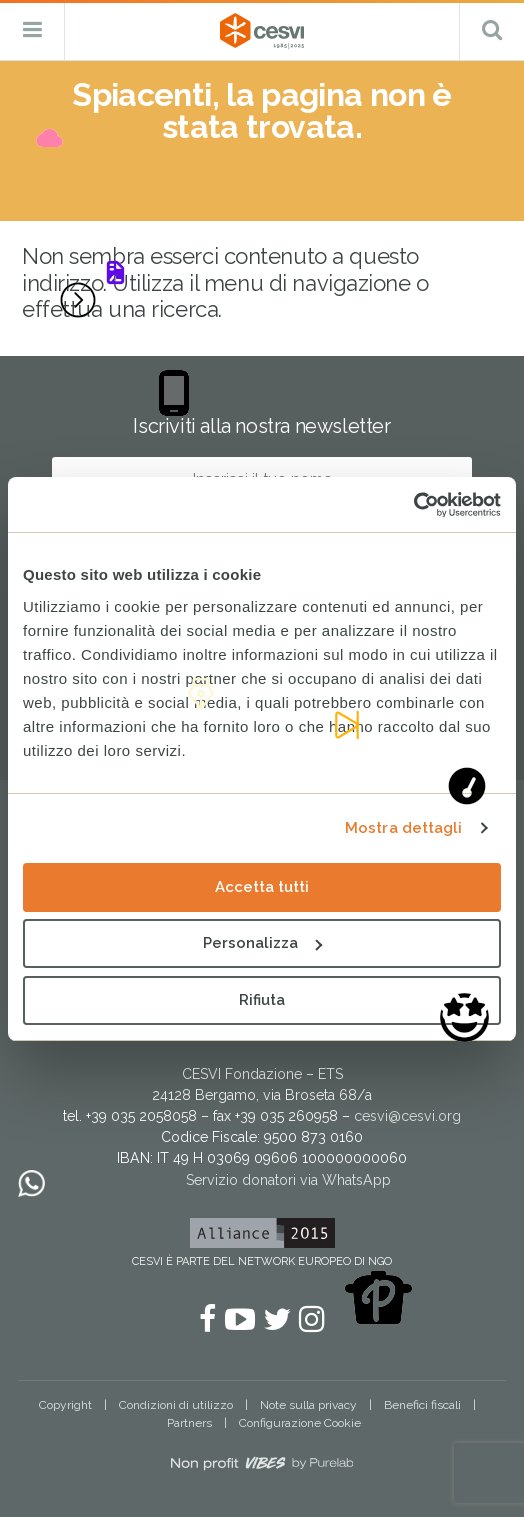 Image resolution: width=524 pixels, height=1517 pixels. What do you see at coordinates (201, 693) in the screenshot?
I see `access drawing or illustration tools` at bounding box center [201, 693].